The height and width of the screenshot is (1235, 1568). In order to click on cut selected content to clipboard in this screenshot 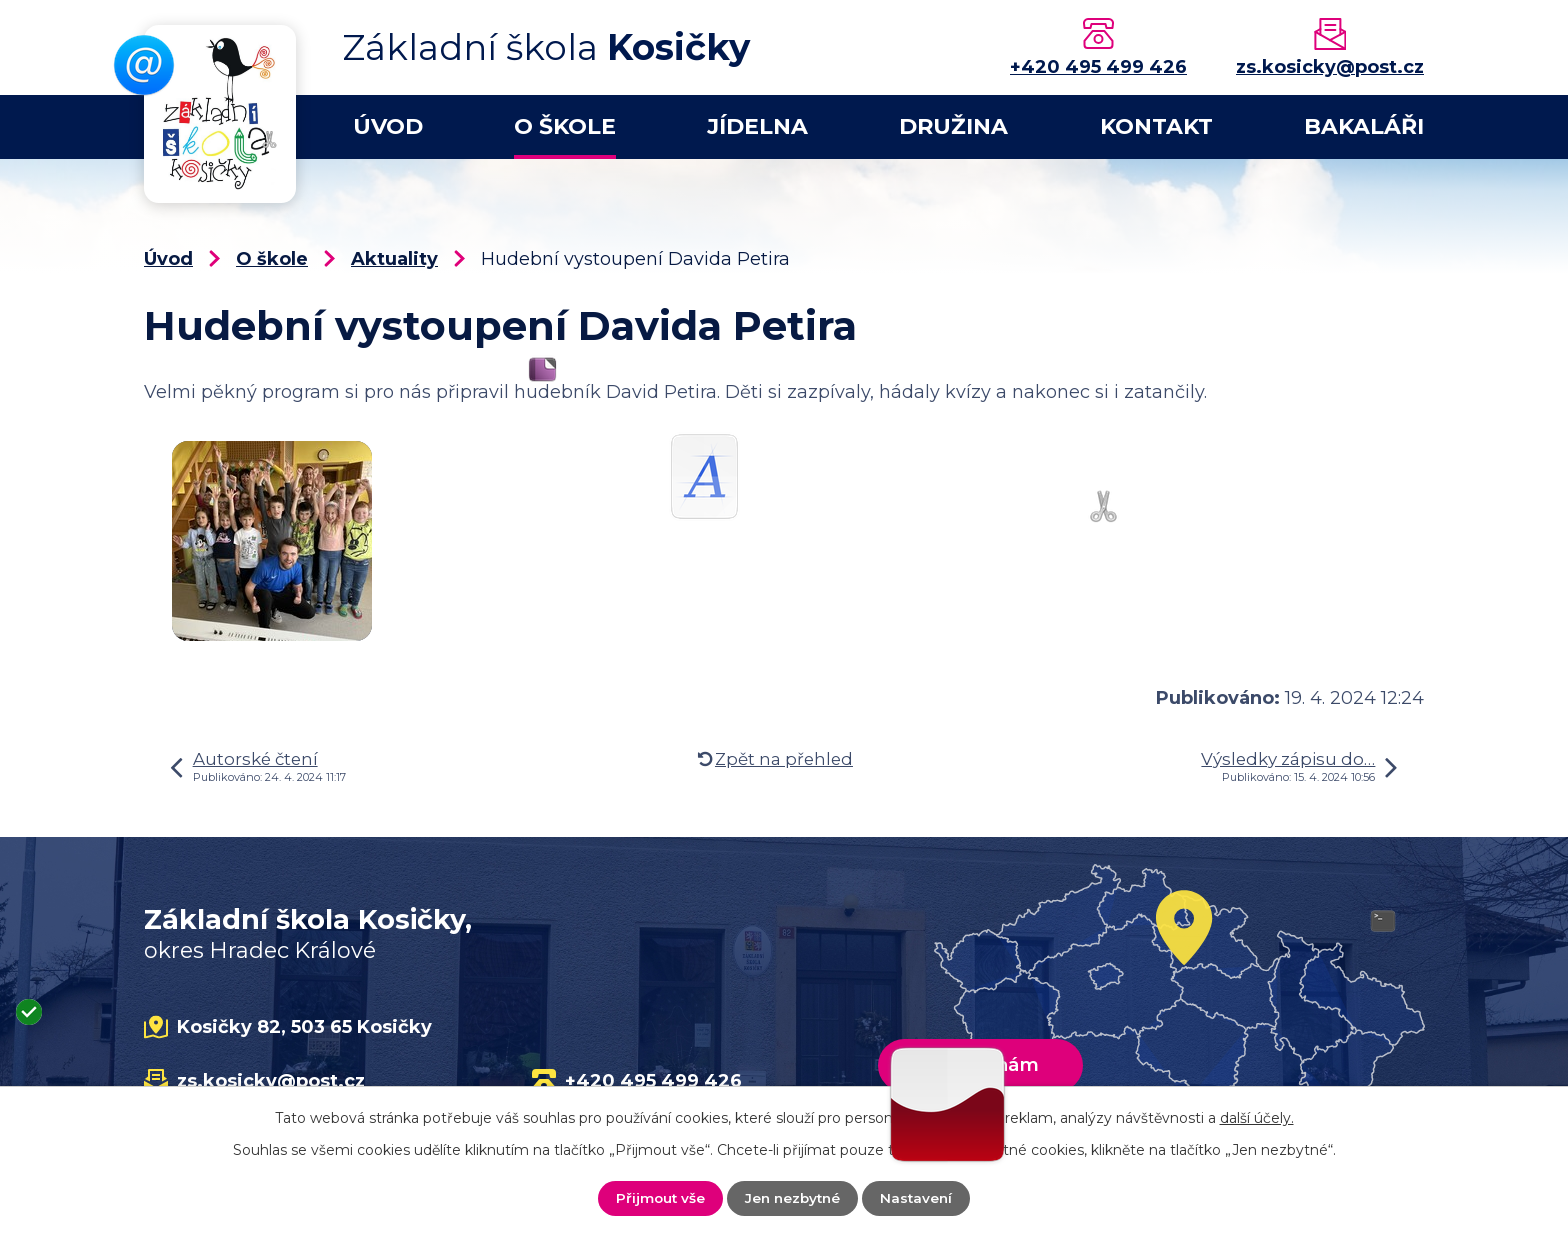, I will do `click(1103, 506)`.